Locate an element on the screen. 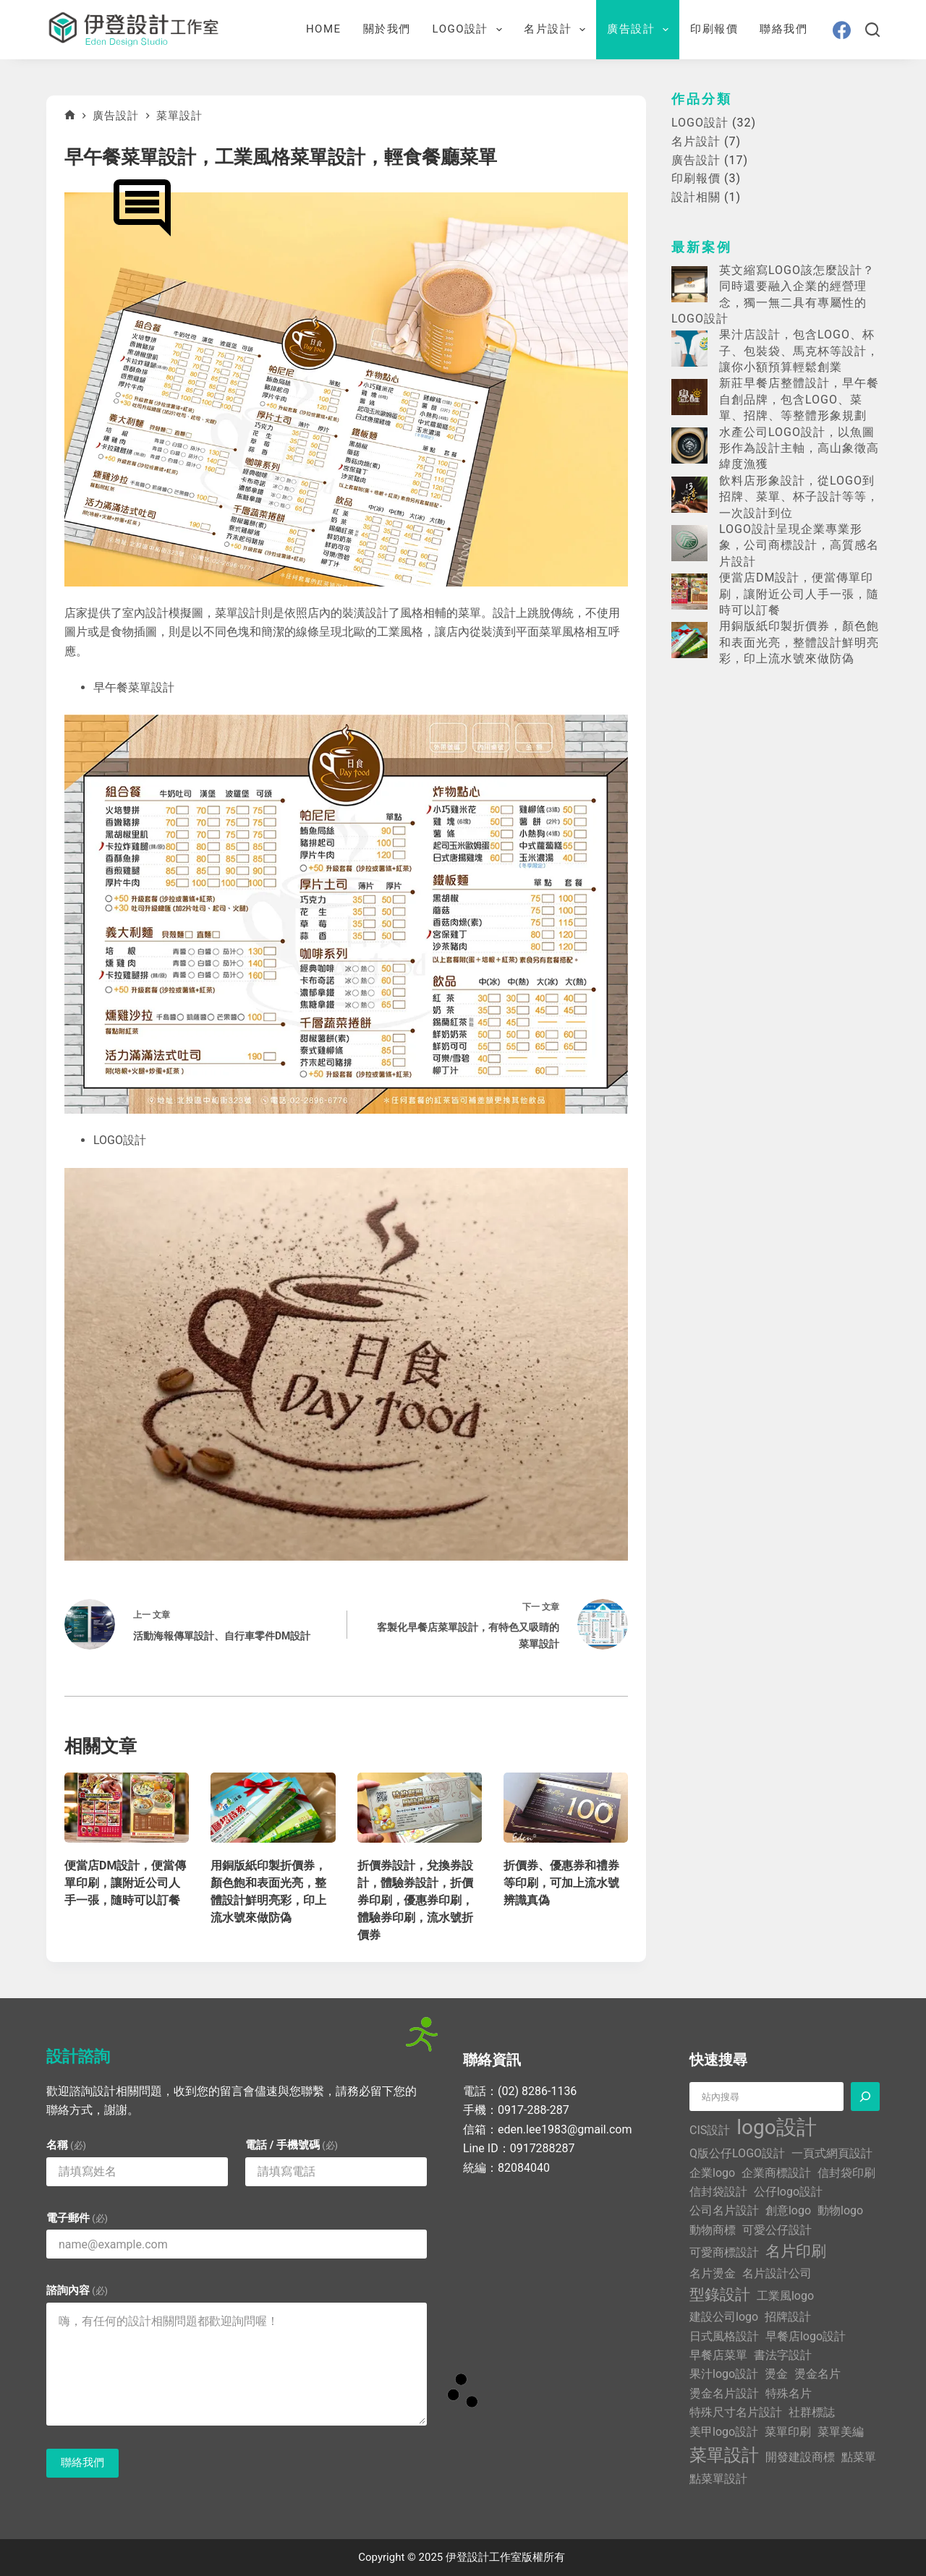  add a comment or note is located at coordinates (142, 208).